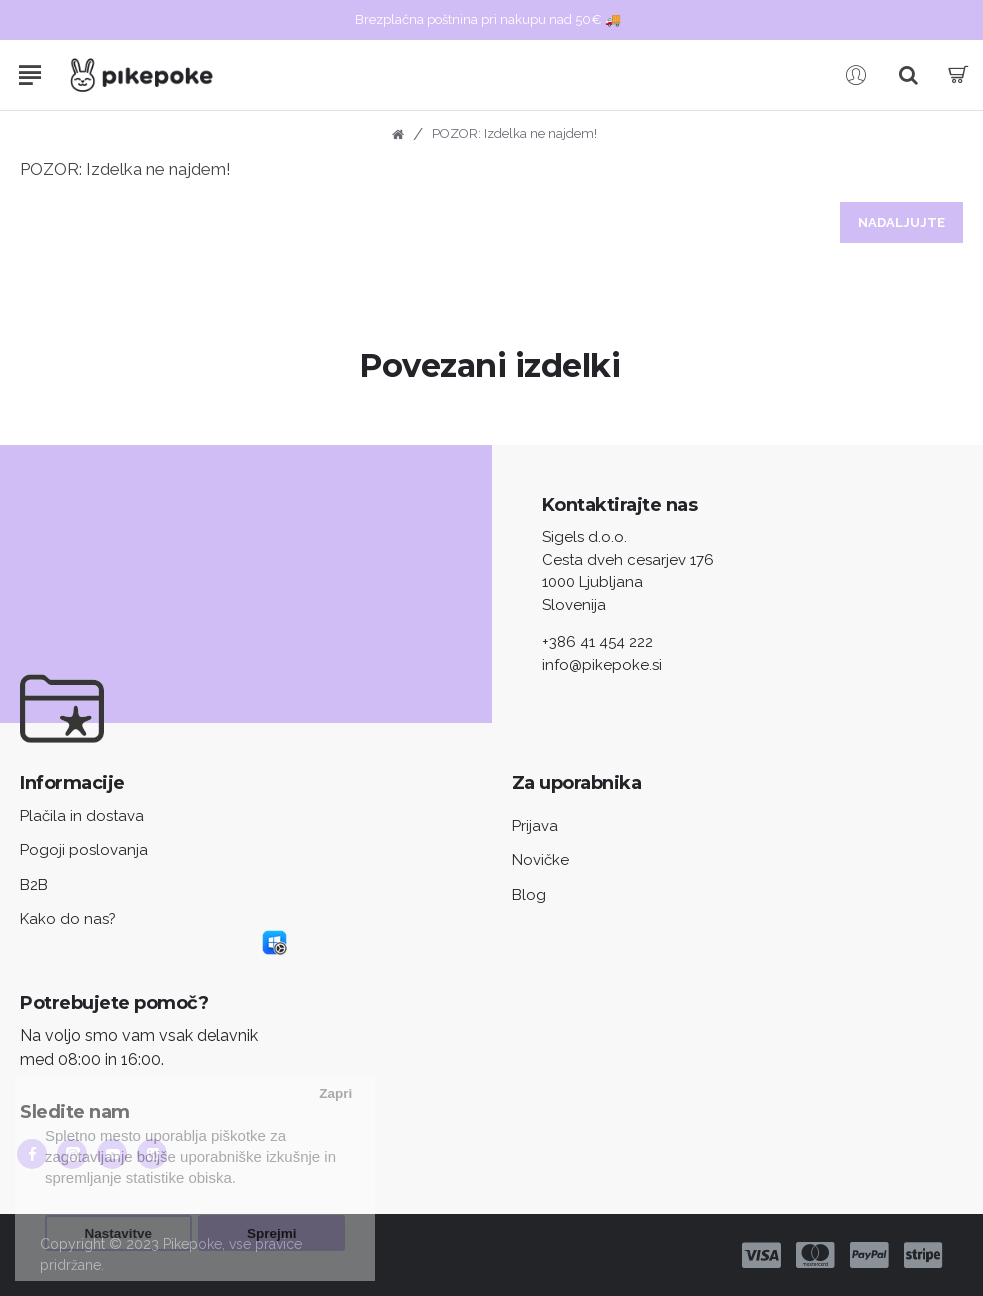  I want to click on open sparkleshare folder, so click(62, 706).